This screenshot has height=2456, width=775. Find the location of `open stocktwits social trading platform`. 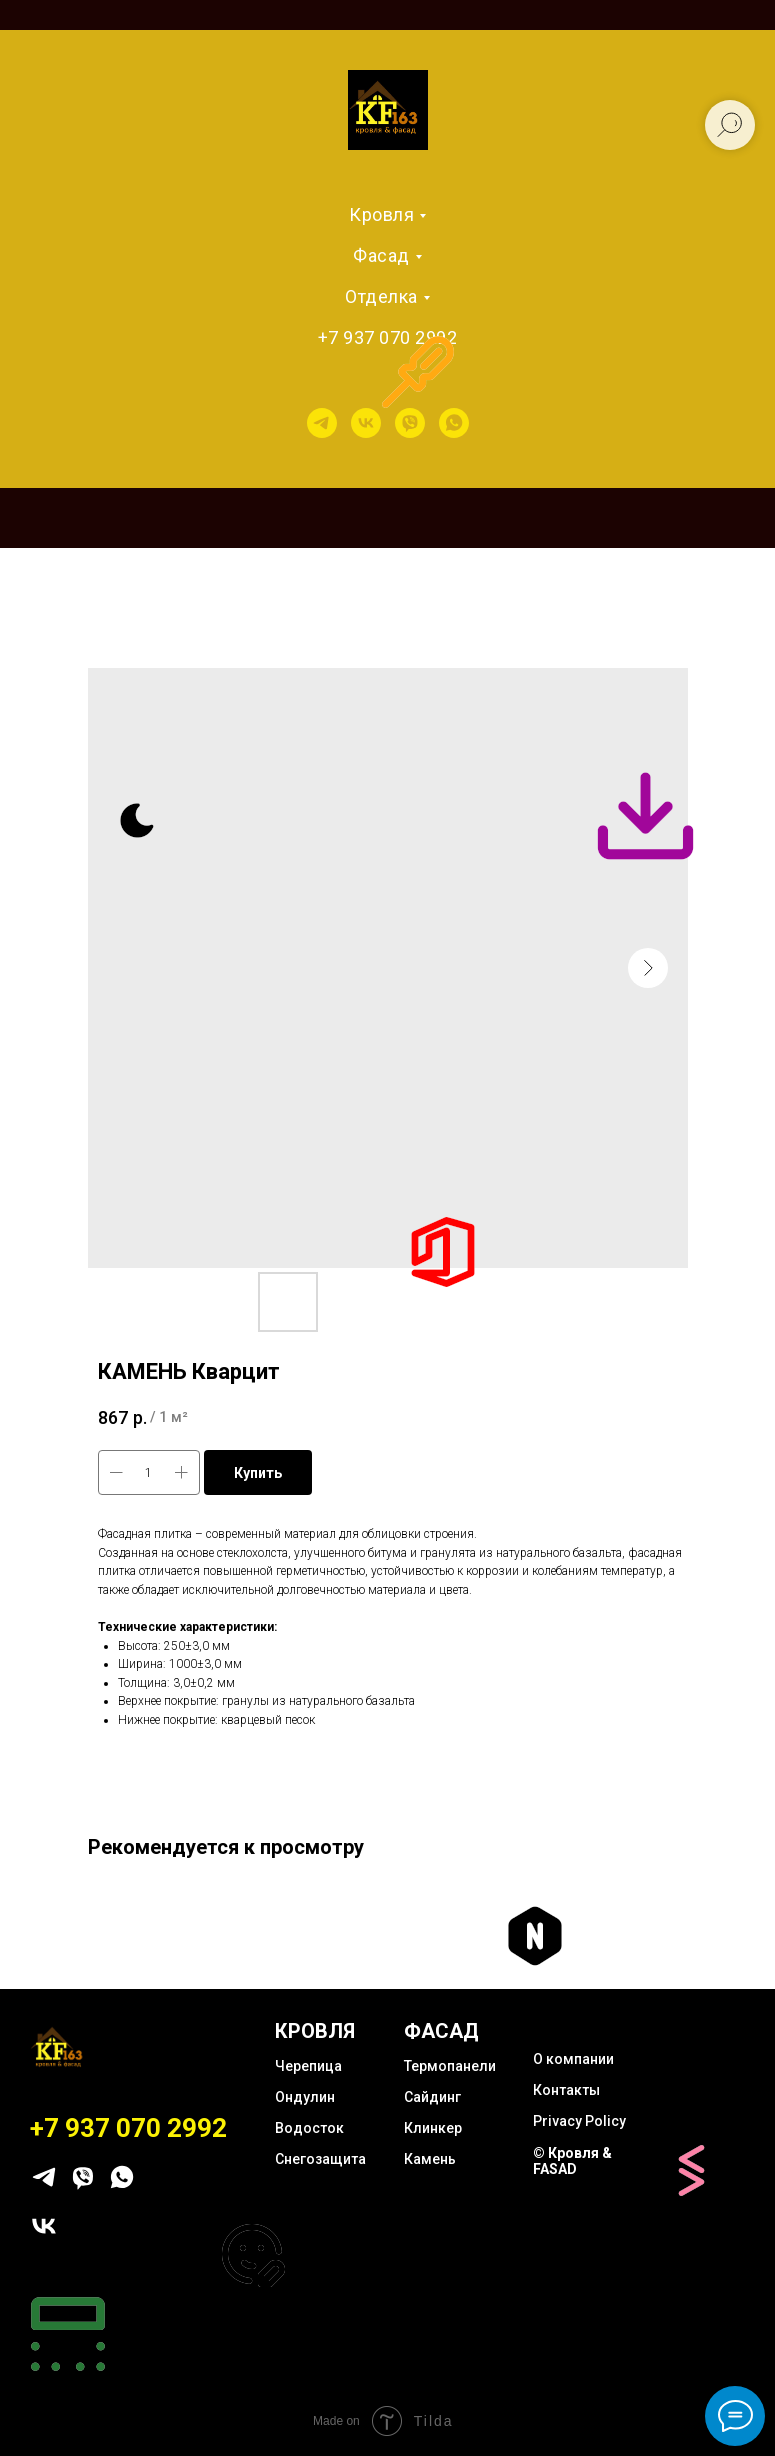

open stocktwits social trading platform is located at coordinates (691, 2170).